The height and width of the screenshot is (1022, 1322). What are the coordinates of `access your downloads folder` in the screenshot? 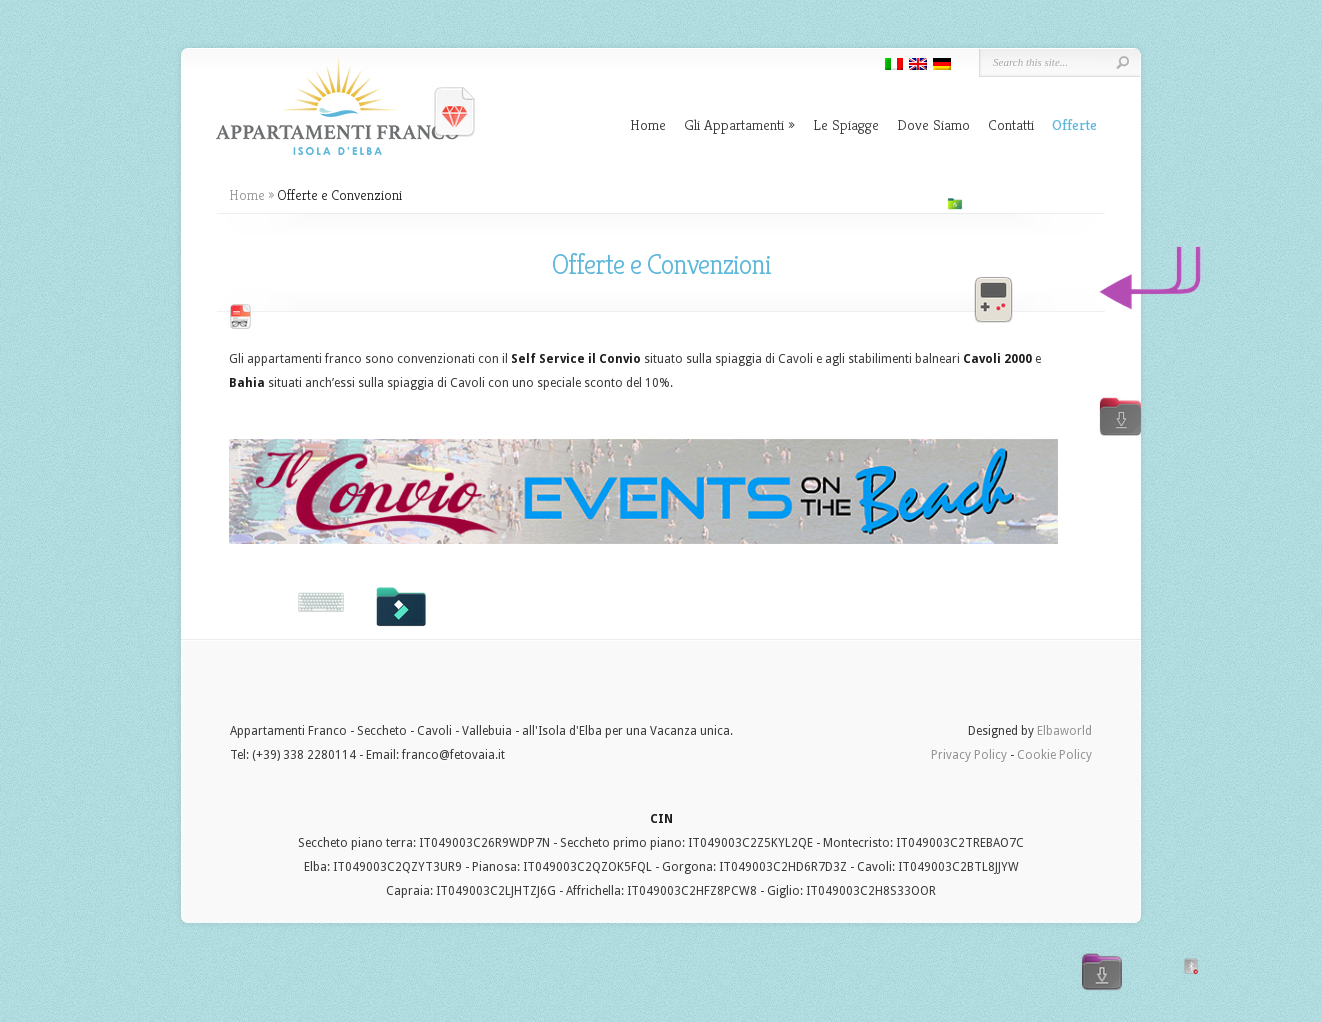 It's located at (1102, 971).